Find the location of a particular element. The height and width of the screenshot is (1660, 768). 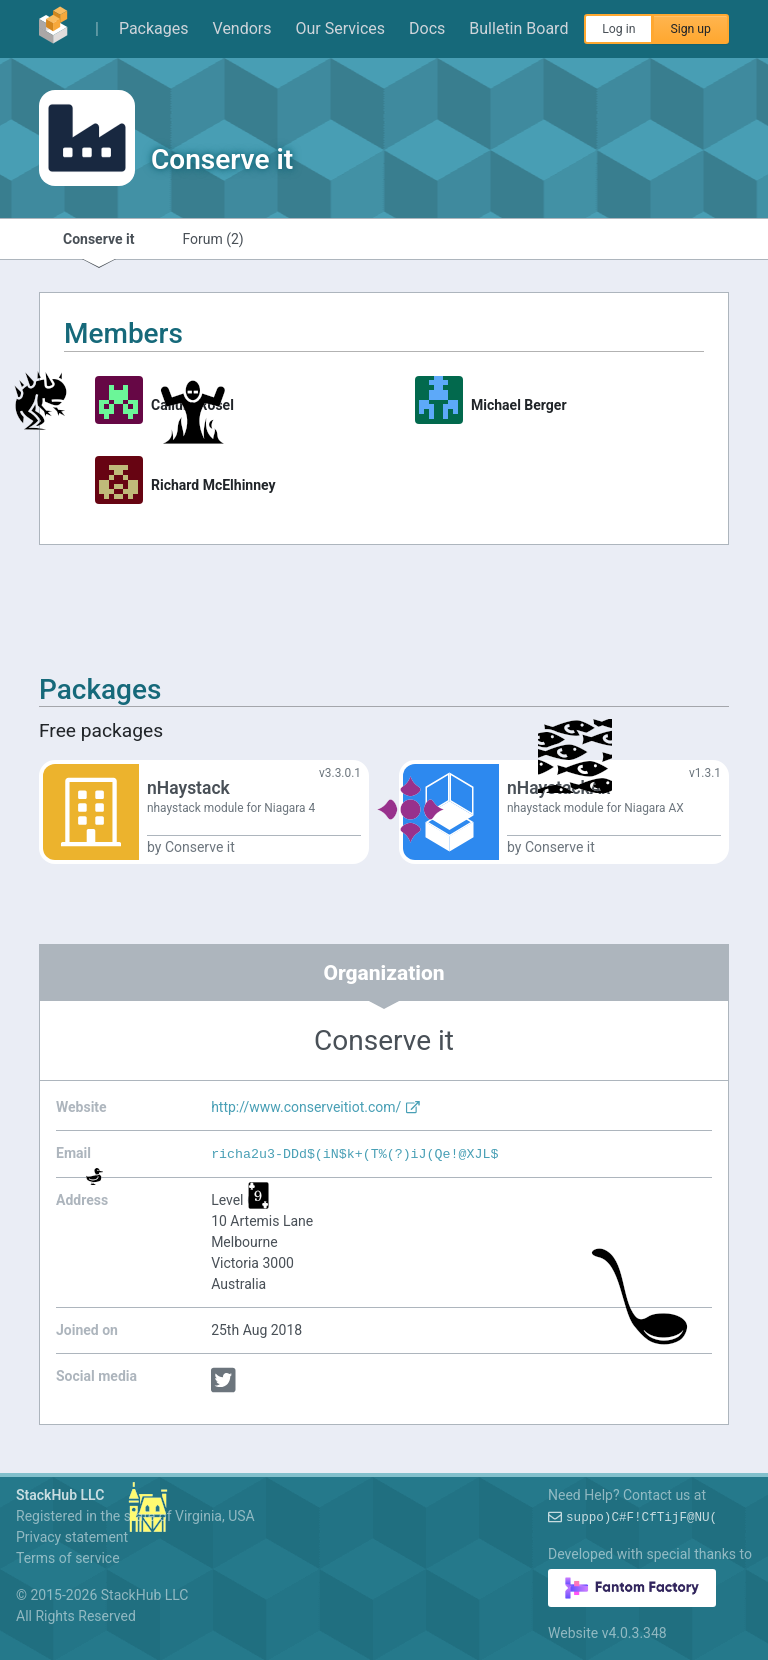

nine of clubs playing card is located at coordinates (258, 1195).